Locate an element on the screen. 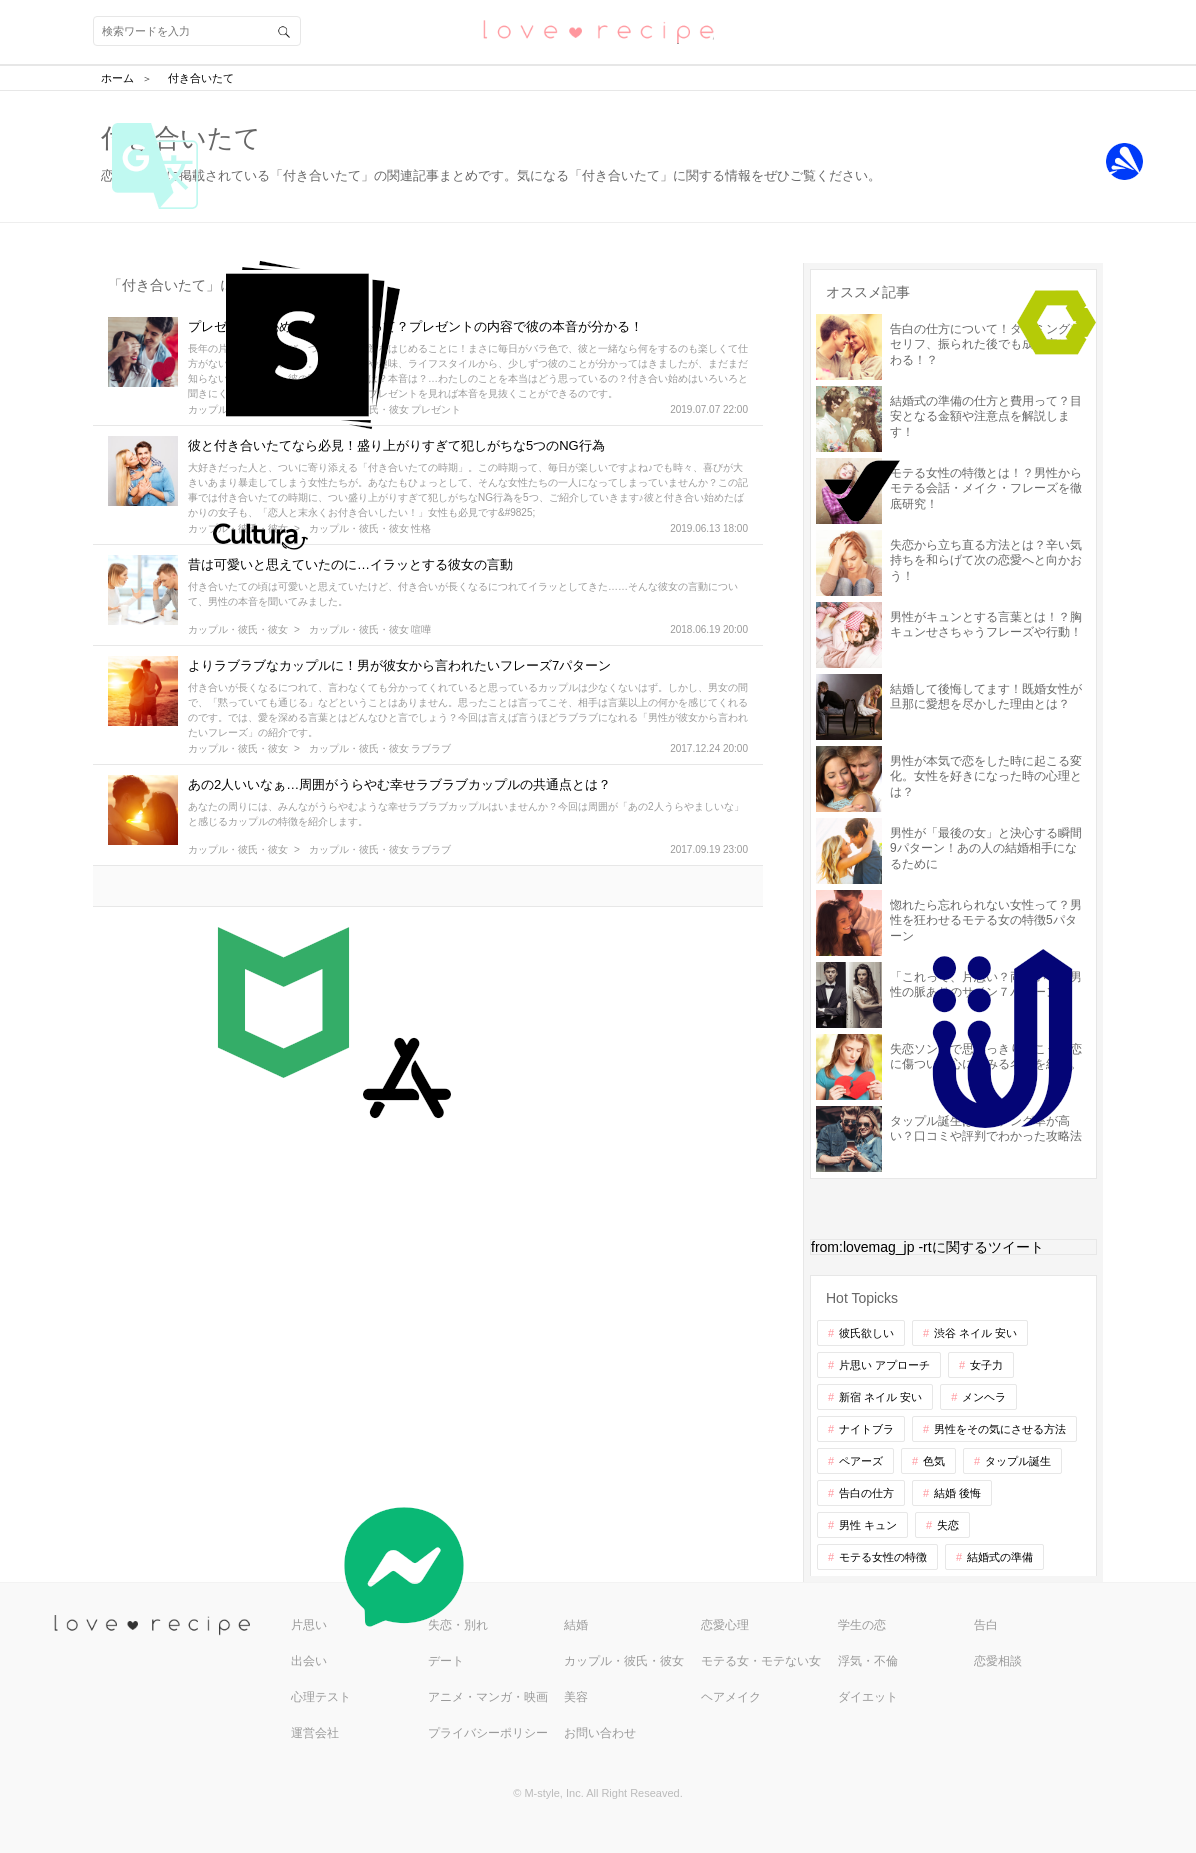 This screenshot has width=1196, height=1853. open the App Store is located at coordinates (407, 1078).